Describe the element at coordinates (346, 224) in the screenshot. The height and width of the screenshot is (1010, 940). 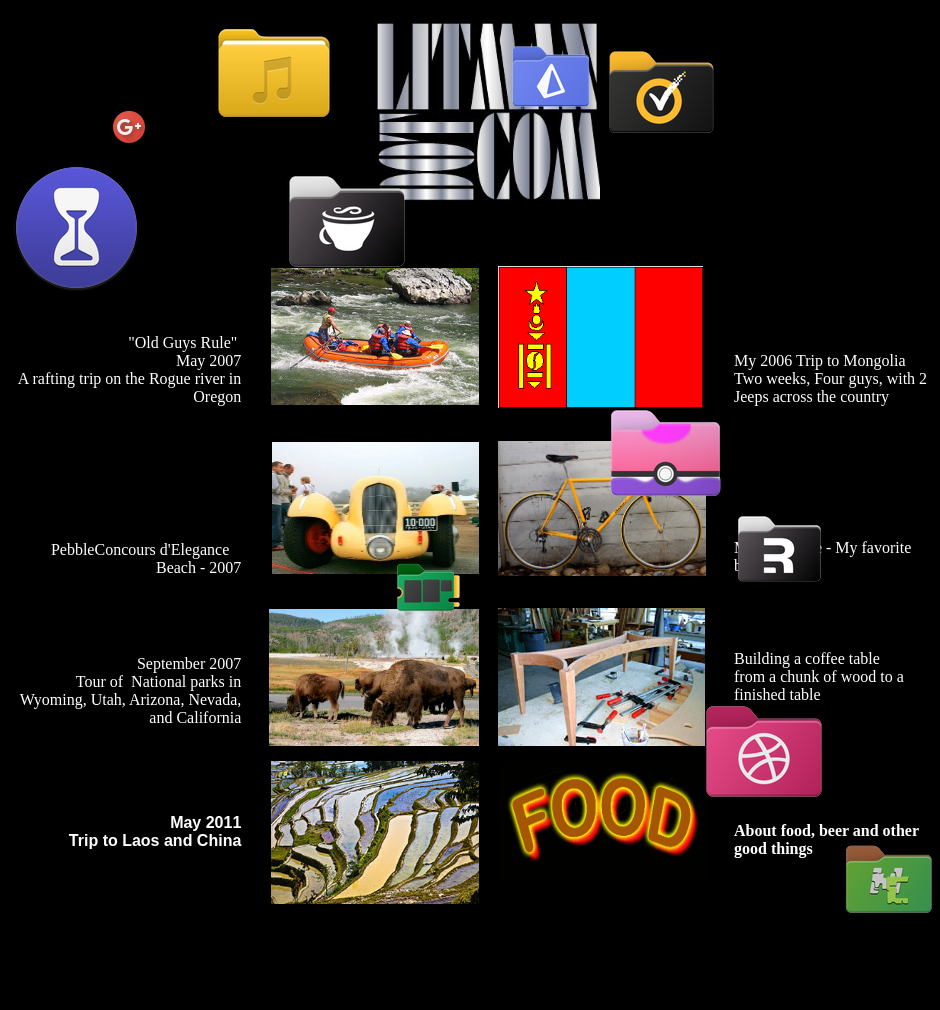
I see `folder containing coffeescript project files` at that location.